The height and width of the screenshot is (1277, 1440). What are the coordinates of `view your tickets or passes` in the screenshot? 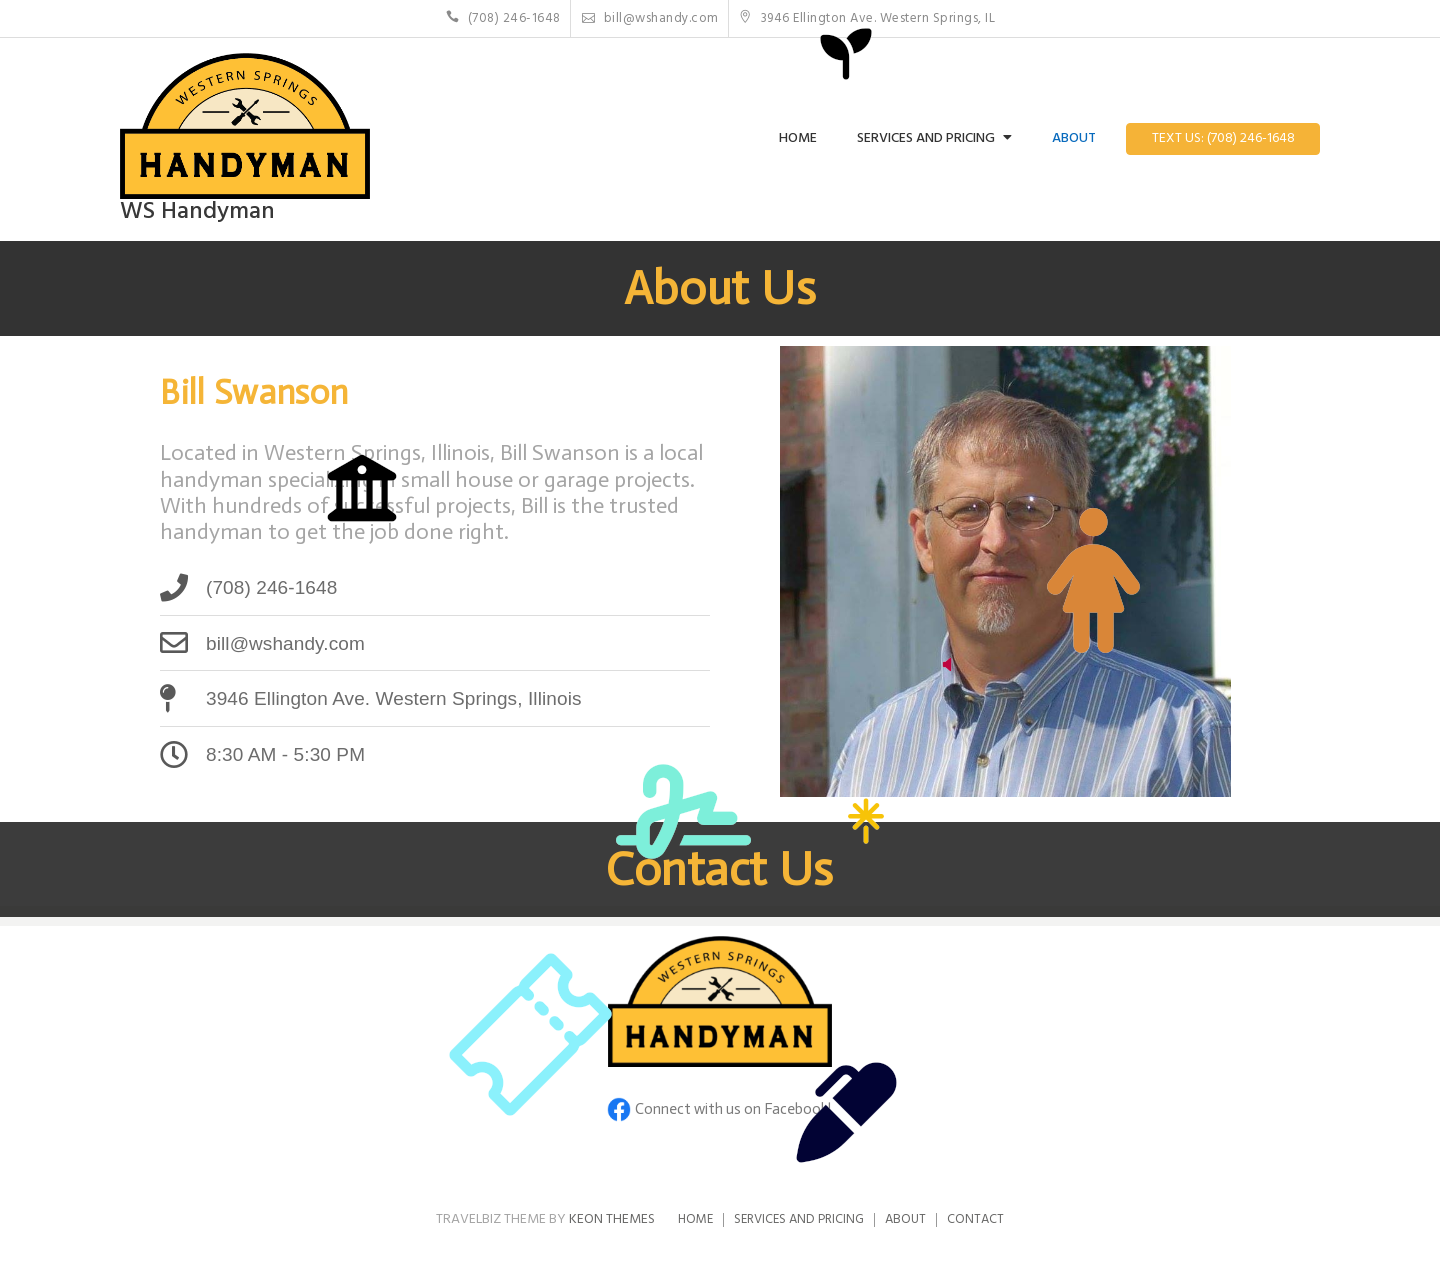 It's located at (530, 1034).